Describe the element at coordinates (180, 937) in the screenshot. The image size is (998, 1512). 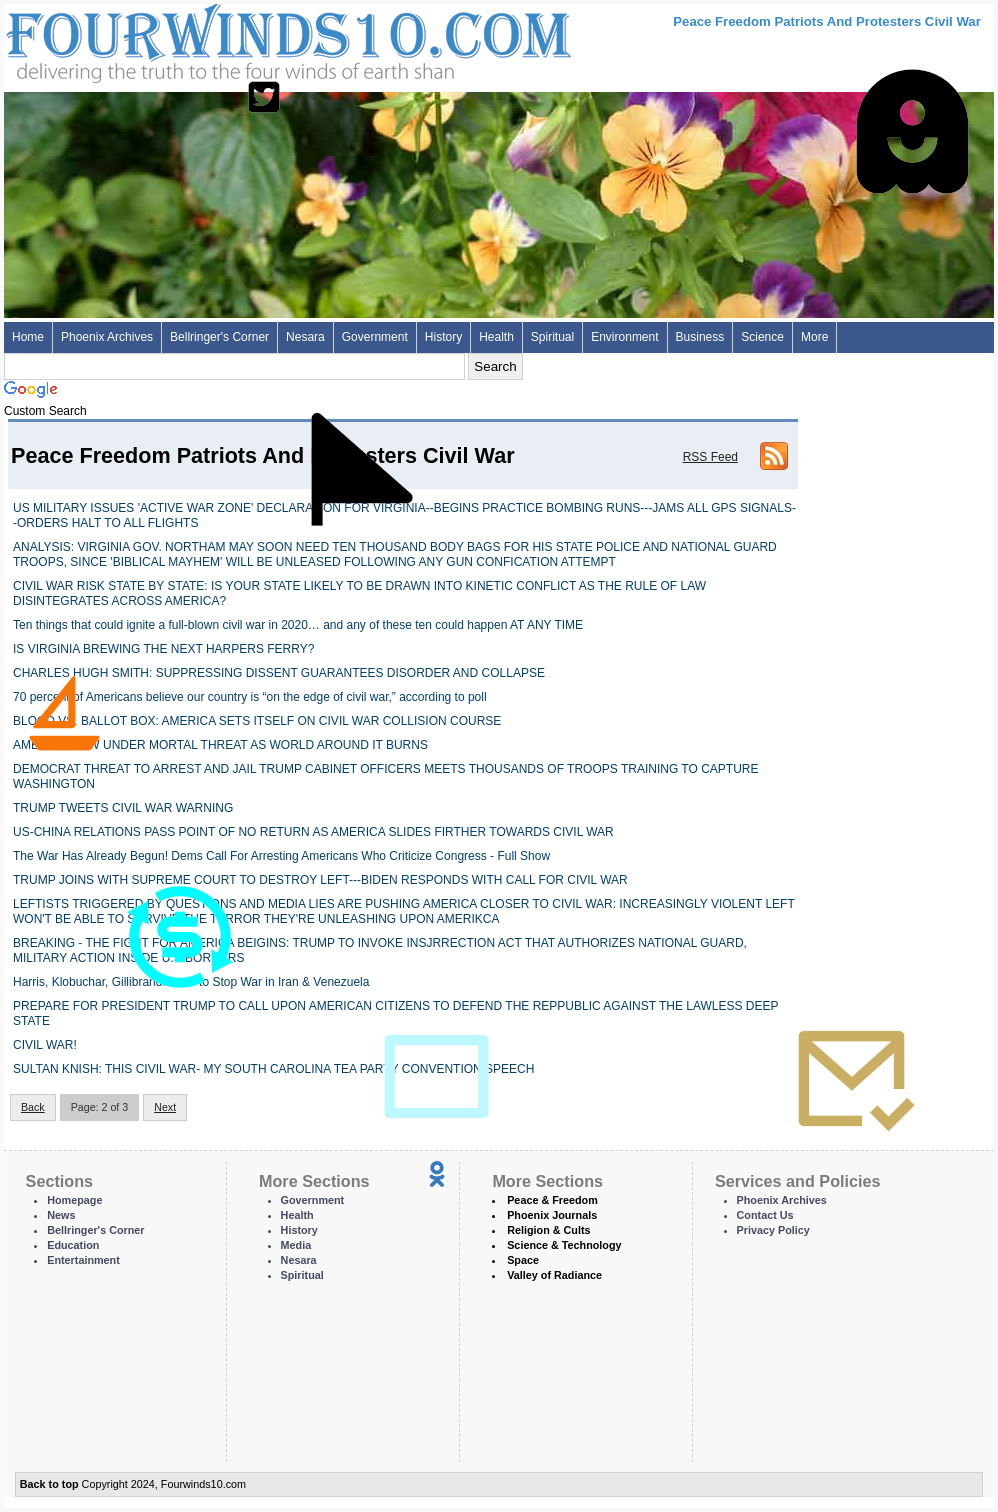
I see `currency exchange or conversion` at that location.